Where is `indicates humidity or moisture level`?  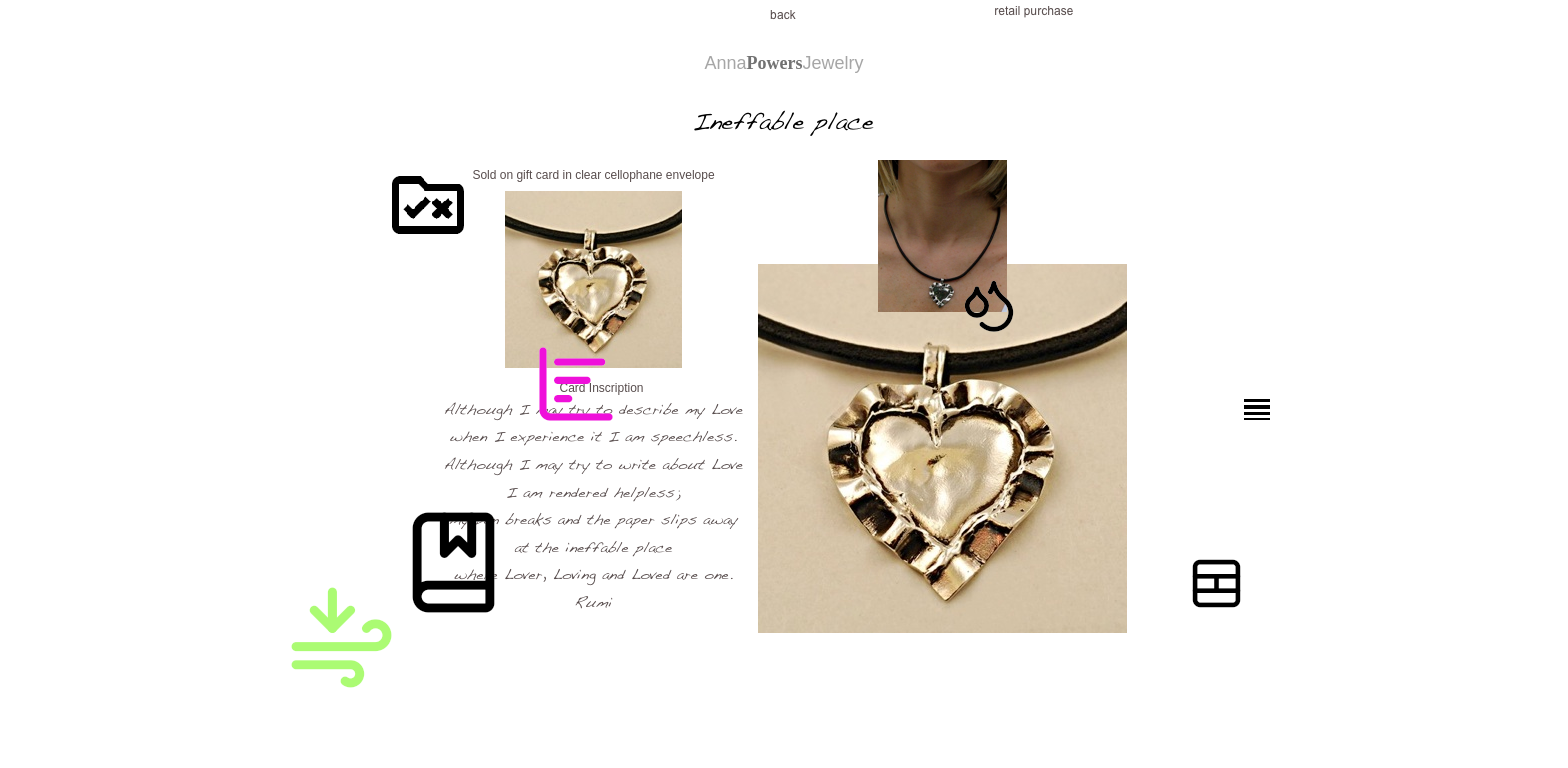 indicates humidity or moisture level is located at coordinates (989, 305).